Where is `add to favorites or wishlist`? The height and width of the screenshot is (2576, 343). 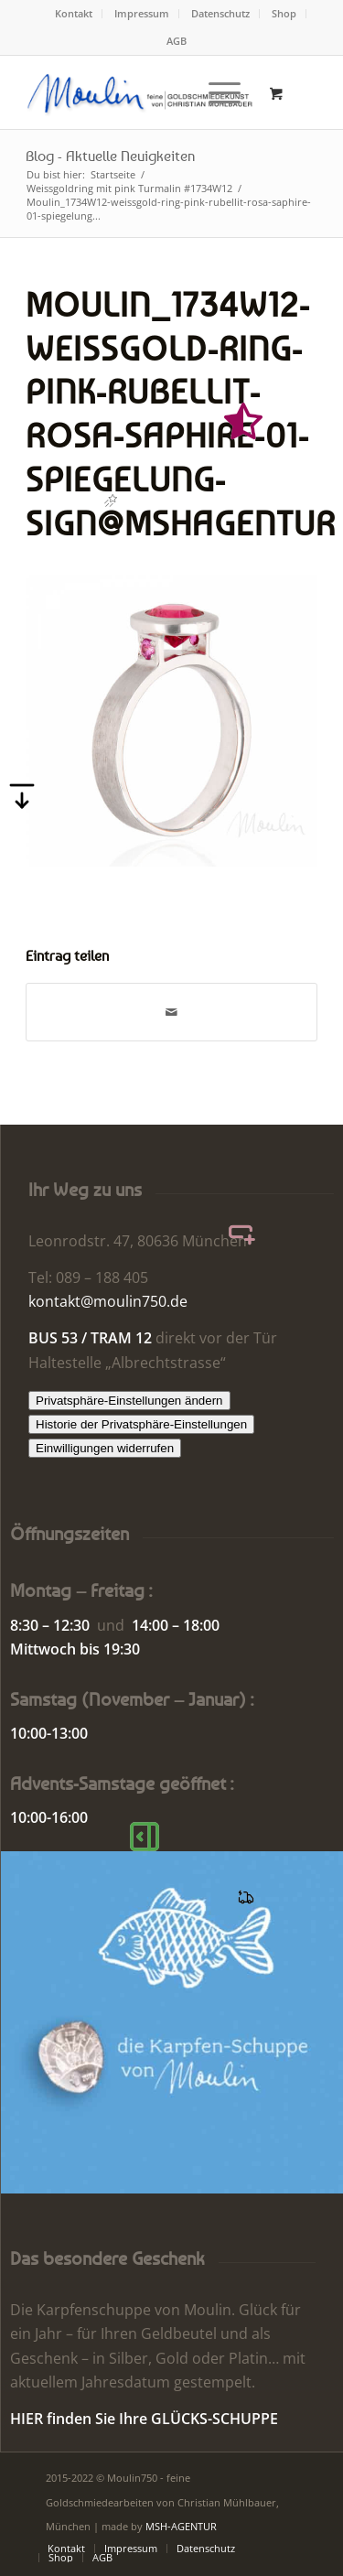 add to favorites or wishlist is located at coordinates (111, 501).